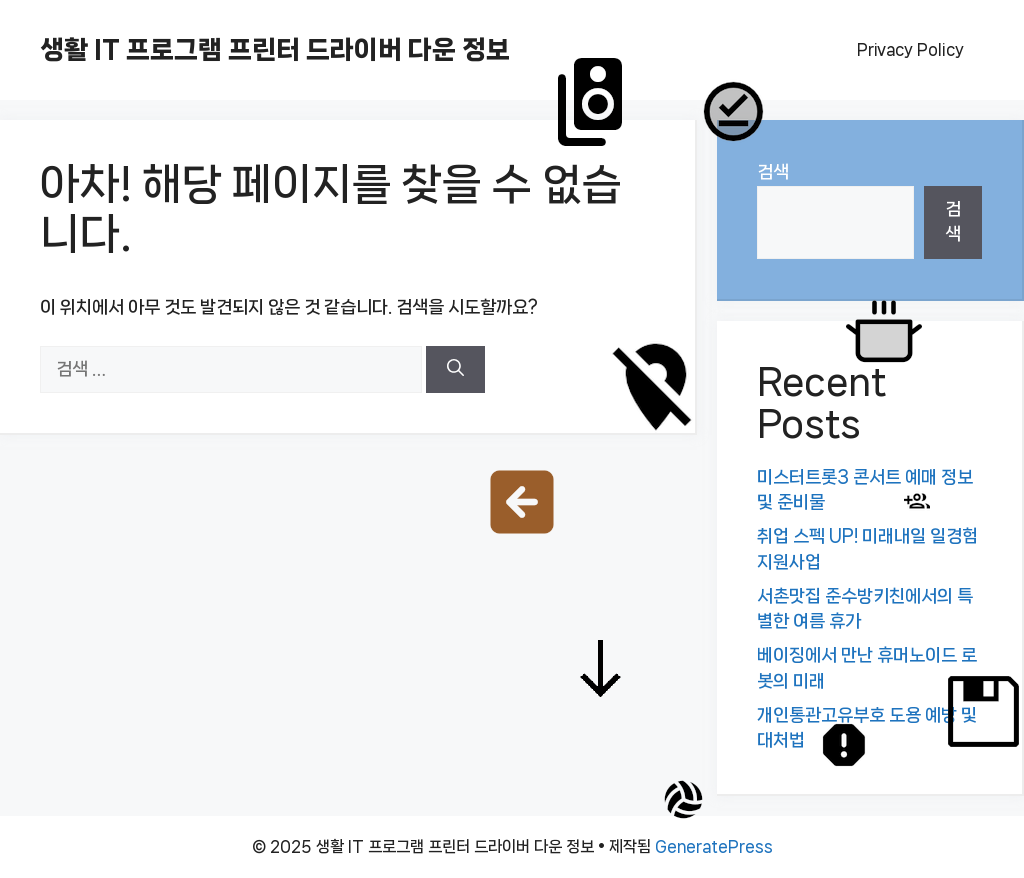 This screenshot has width=1024, height=878. What do you see at coordinates (733, 111) in the screenshot?
I see `indicates content is available offline` at bounding box center [733, 111].